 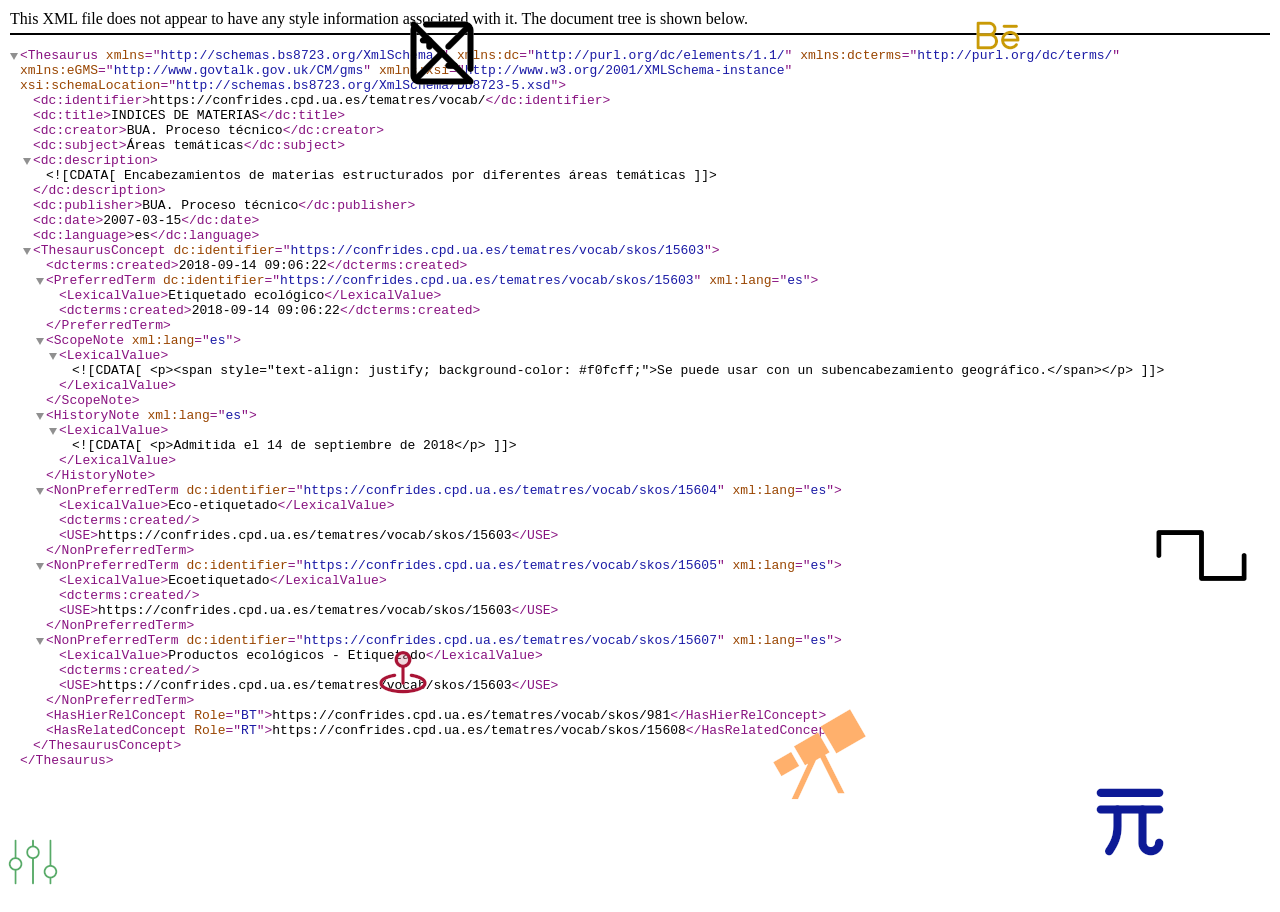 I want to click on toggle square wave audio signal, so click(x=1201, y=555).